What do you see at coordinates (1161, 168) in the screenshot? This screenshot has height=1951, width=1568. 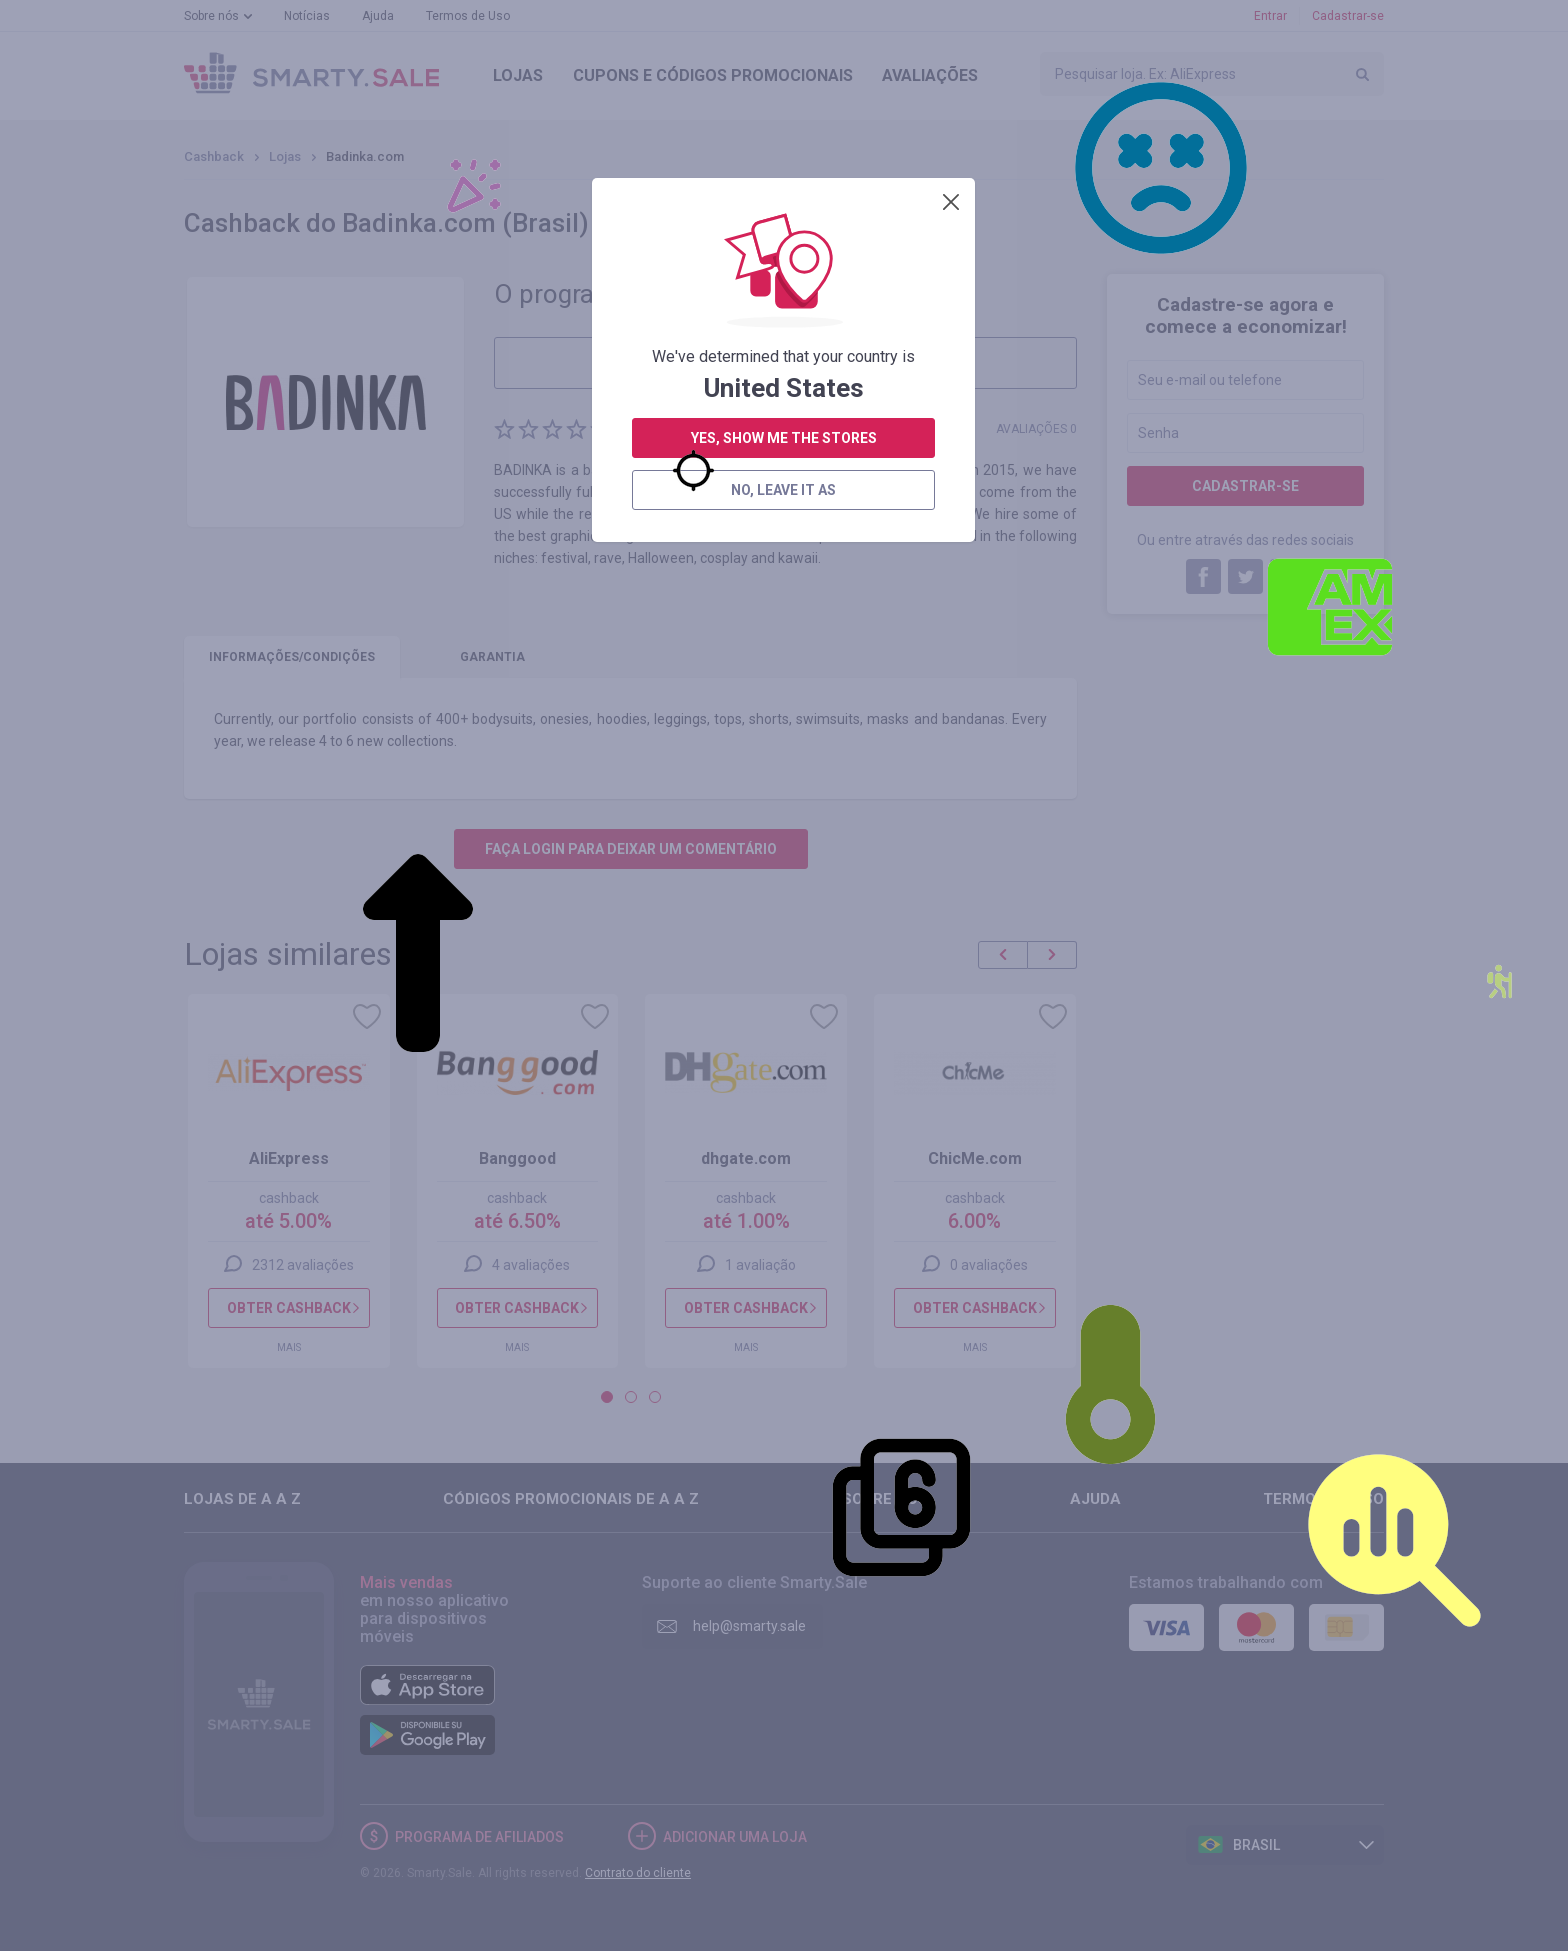 I see `indicates an error or system failure` at bounding box center [1161, 168].